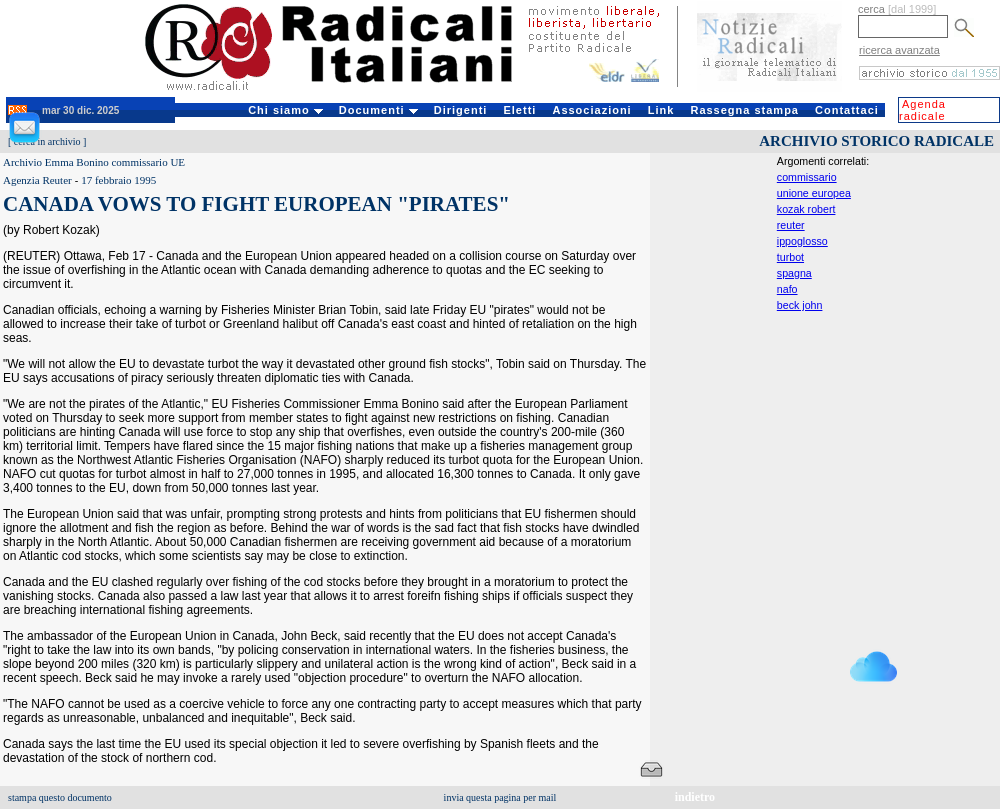 Image resolution: width=1000 pixels, height=809 pixels. What do you see at coordinates (873, 666) in the screenshot?
I see `access iCloud Drive cloud storage` at bounding box center [873, 666].